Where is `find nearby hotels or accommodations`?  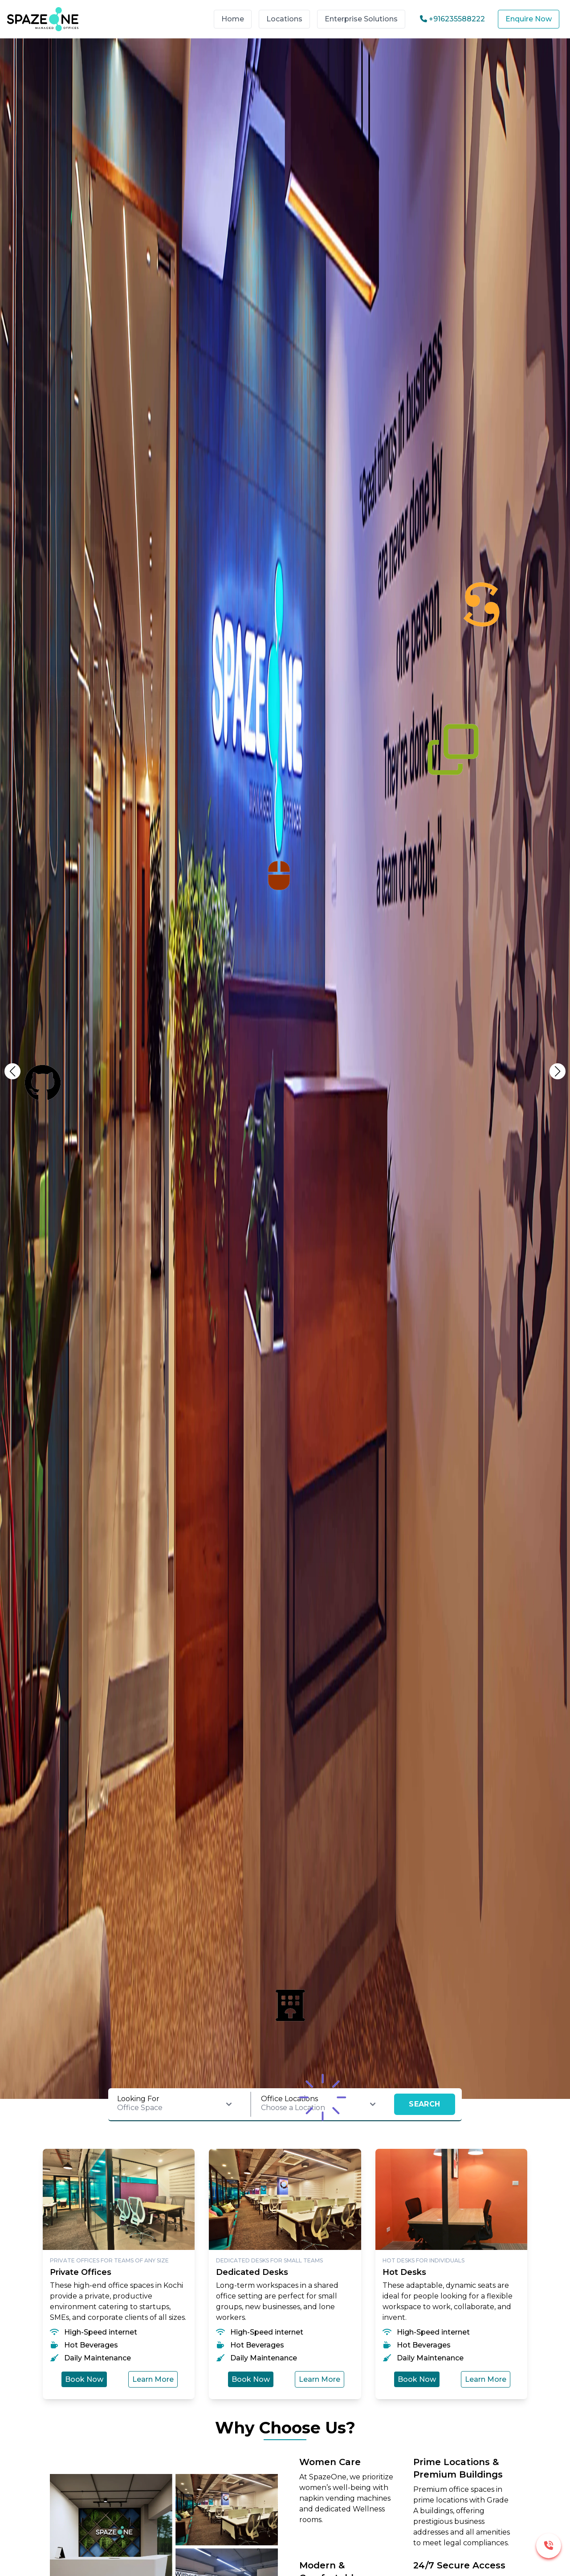
find nearby hotels or accommodations is located at coordinates (290, 2005).